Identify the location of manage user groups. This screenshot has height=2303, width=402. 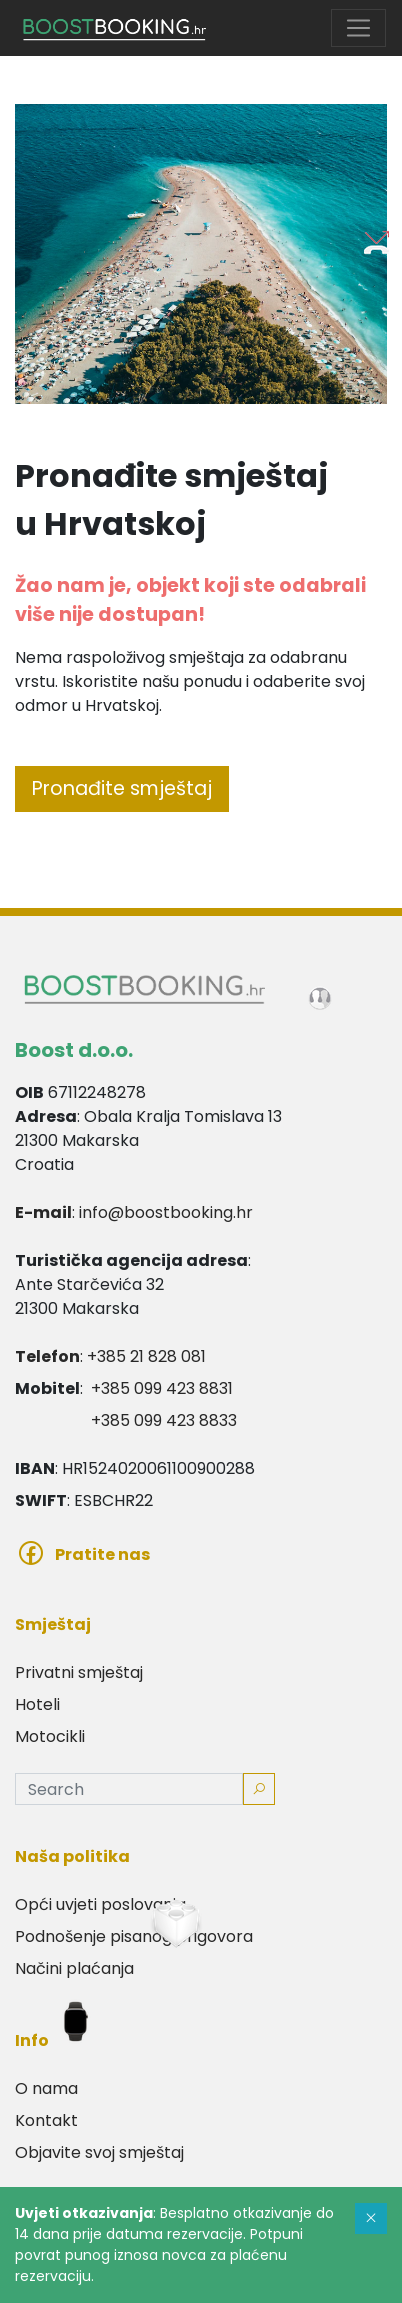
(320, 998).